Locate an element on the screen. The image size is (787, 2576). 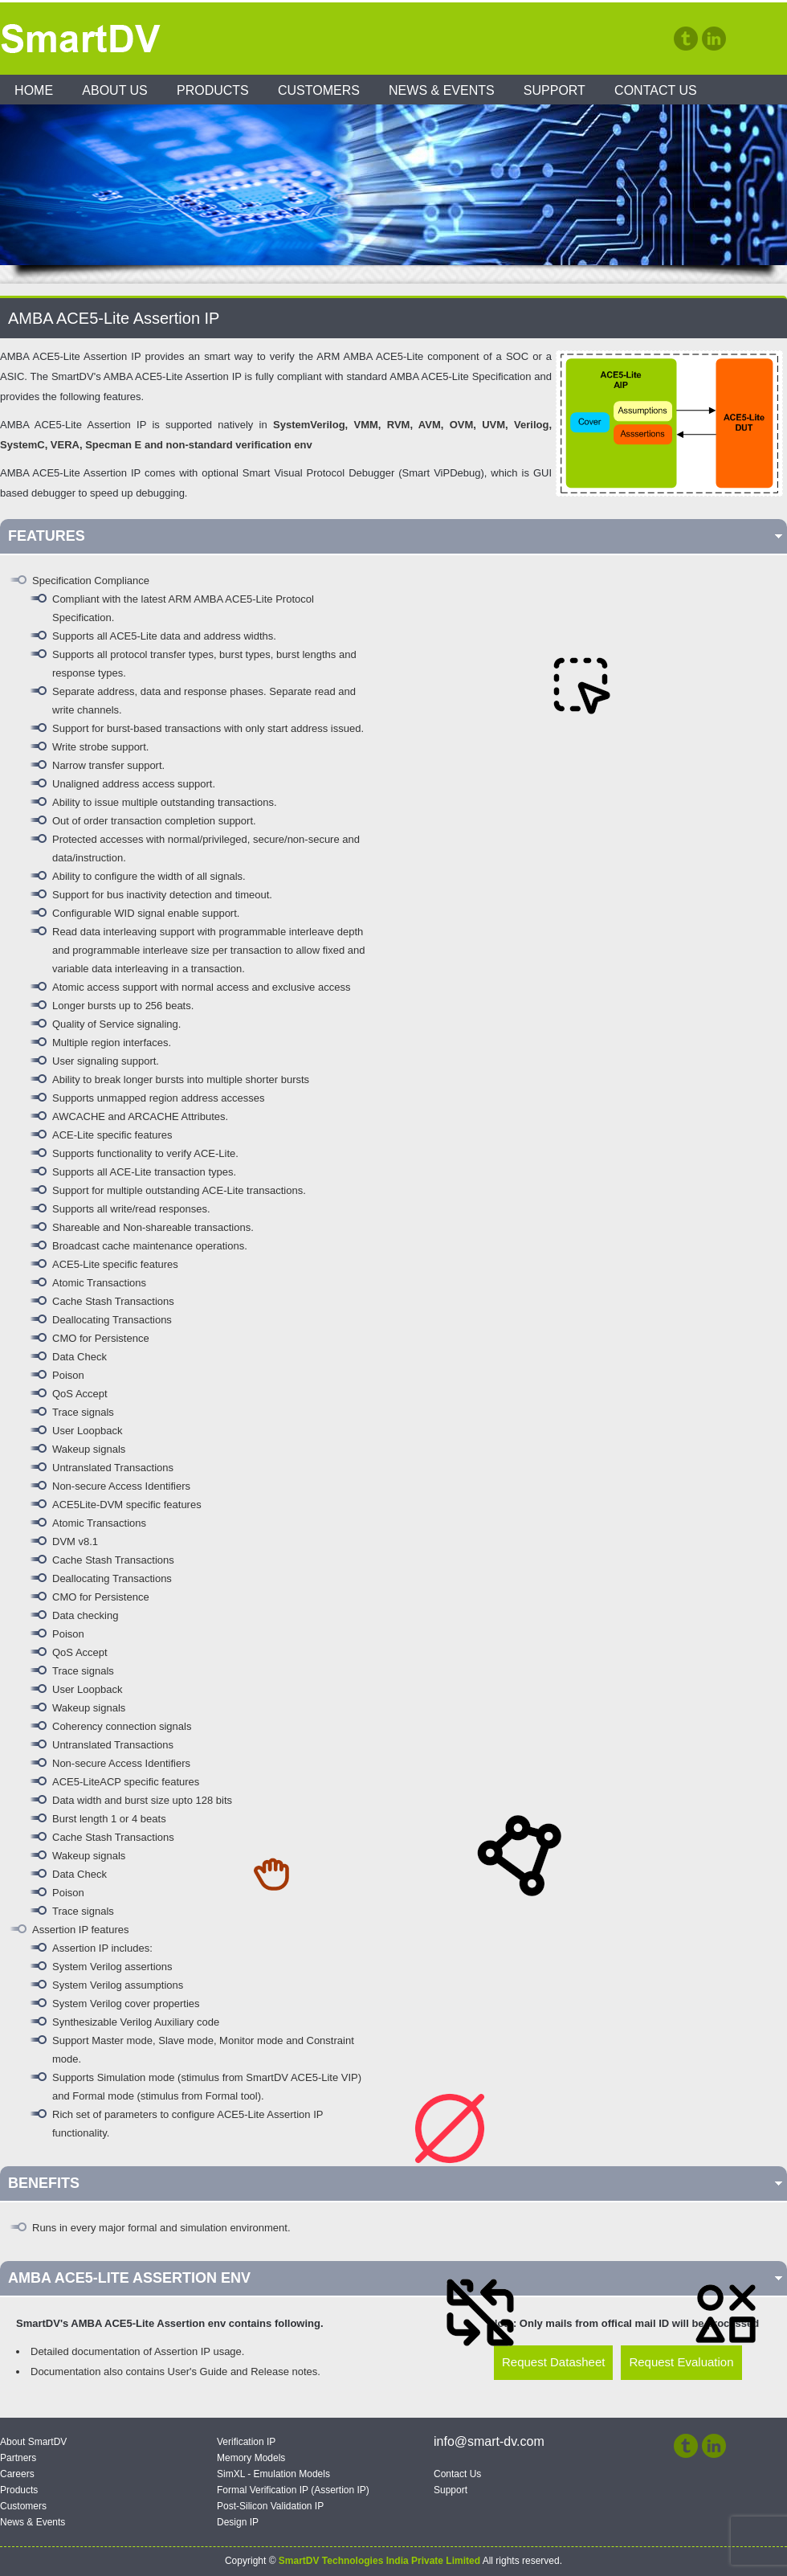
access polygon or shape drawing tool is located at coordinates (520, 1855).